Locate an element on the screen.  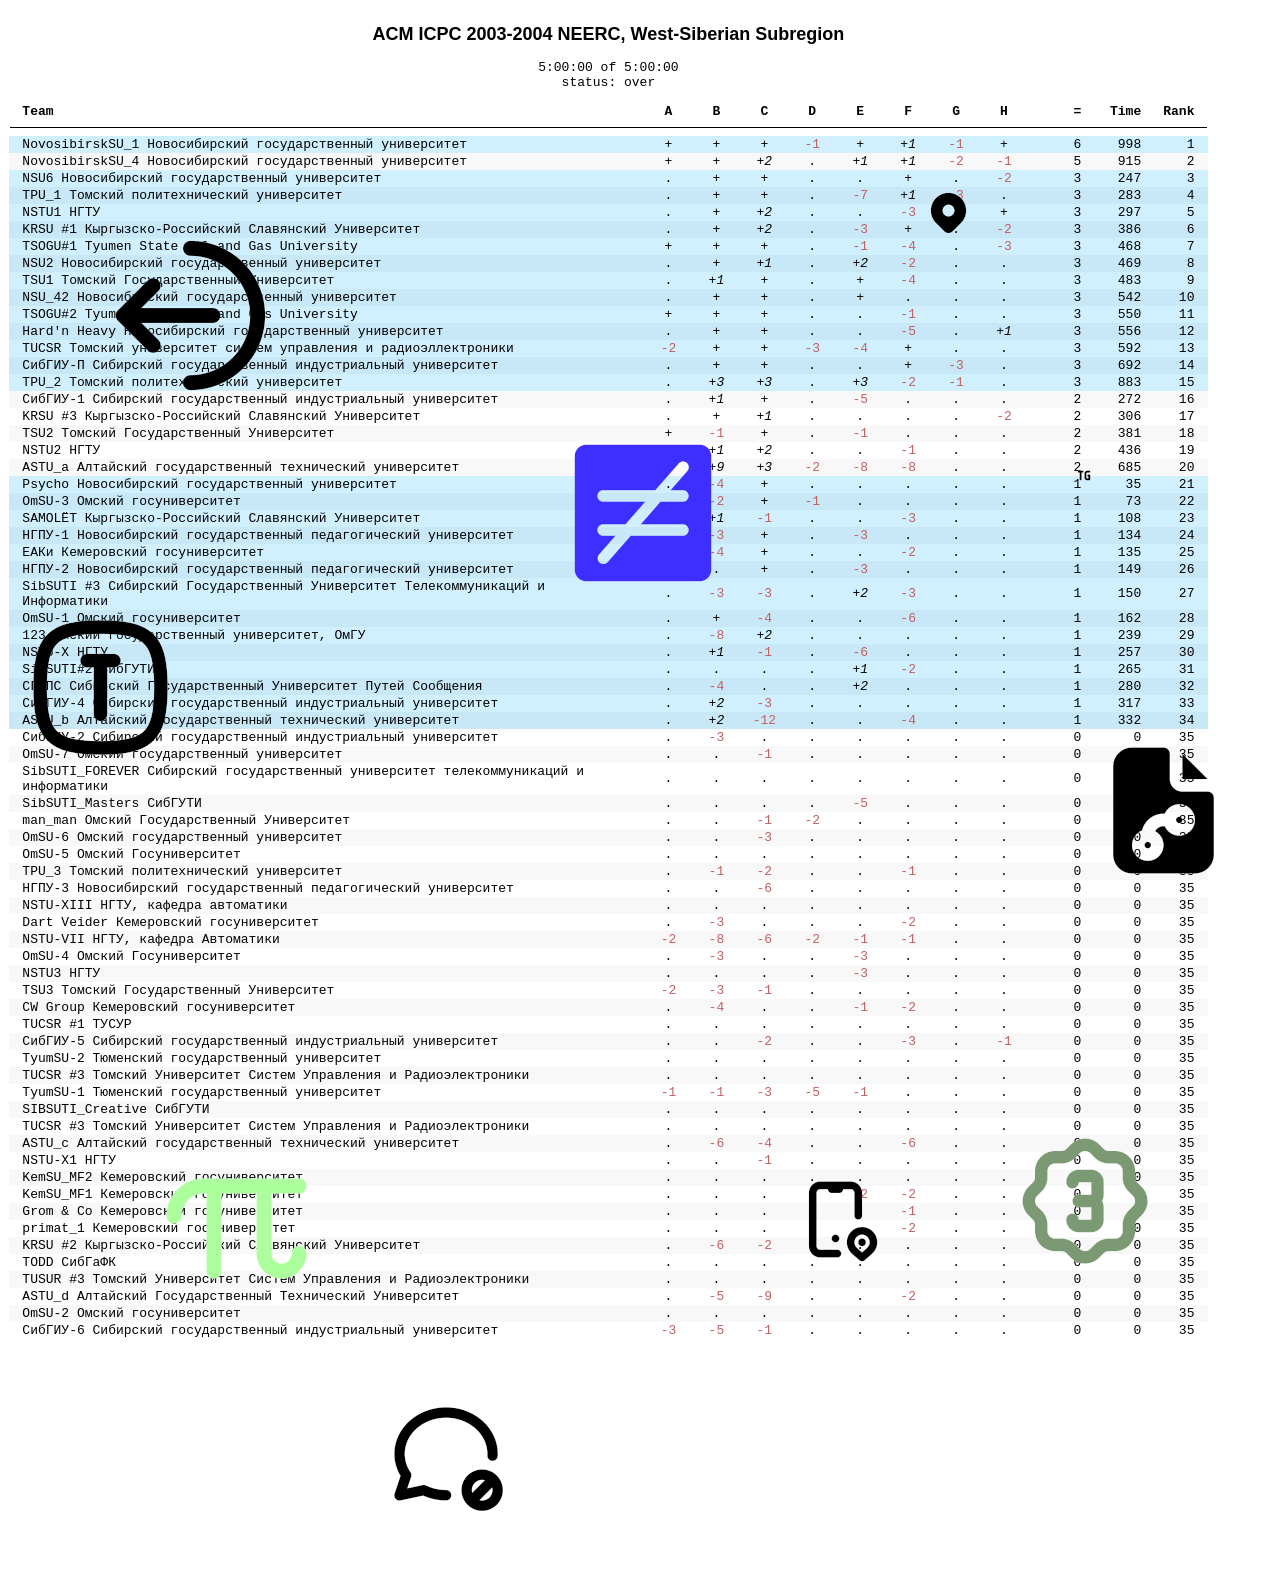
indicates values are not equal is located at coordinates (643, 513).